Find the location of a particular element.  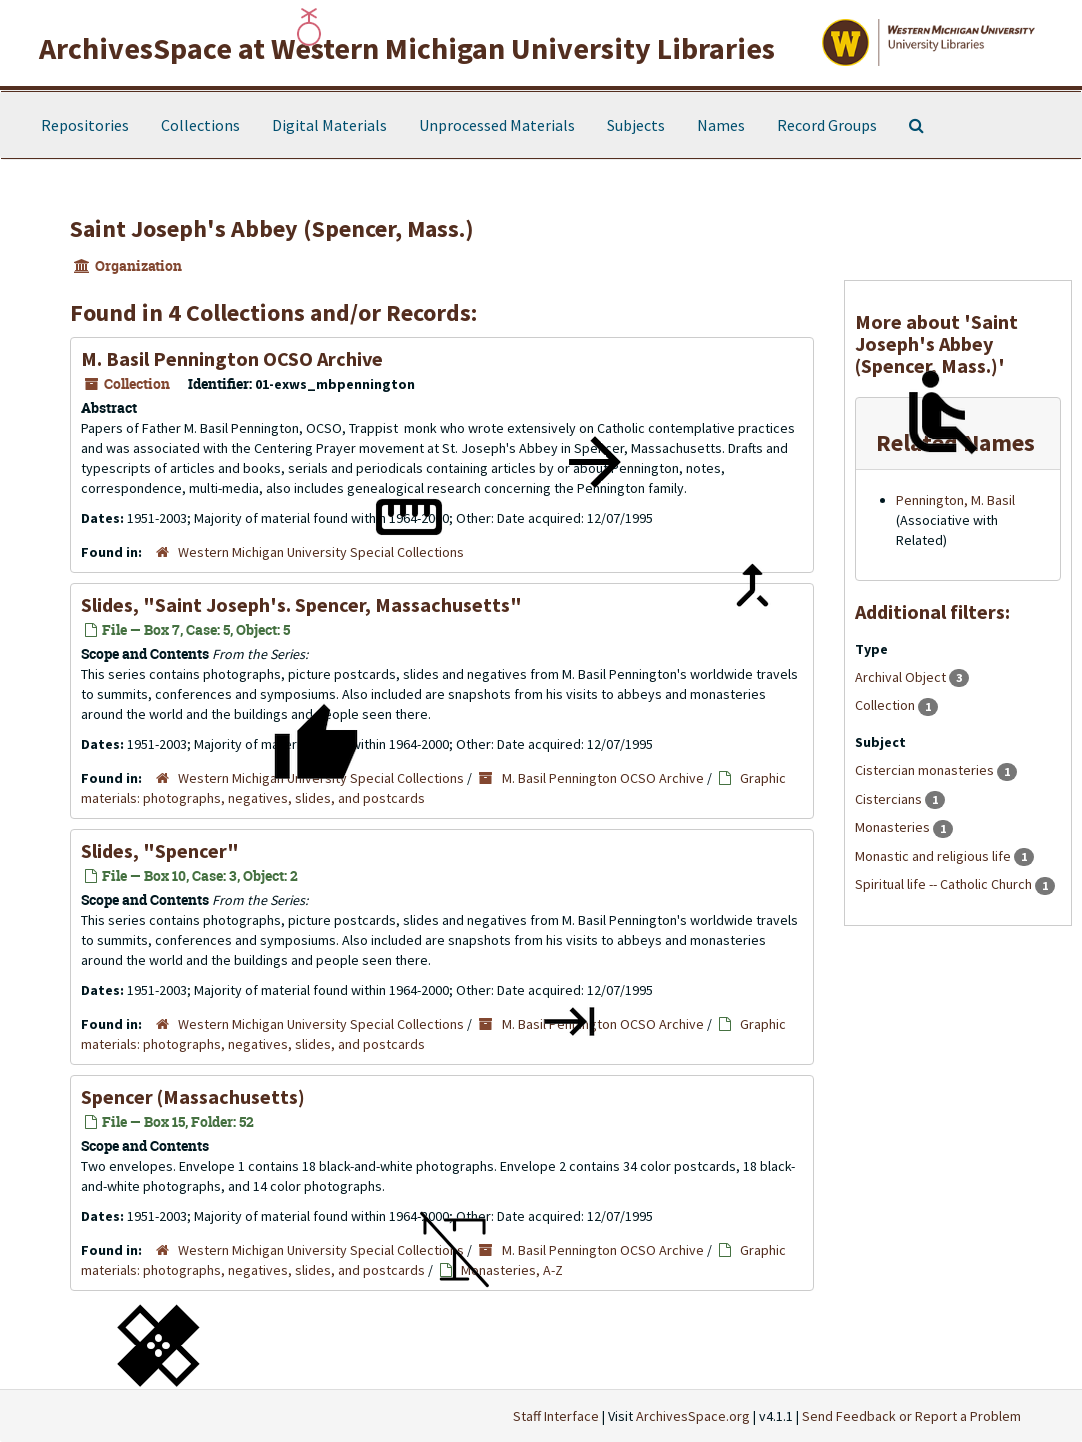

navigate to the next item or screen is located at coordinates (595, 462).